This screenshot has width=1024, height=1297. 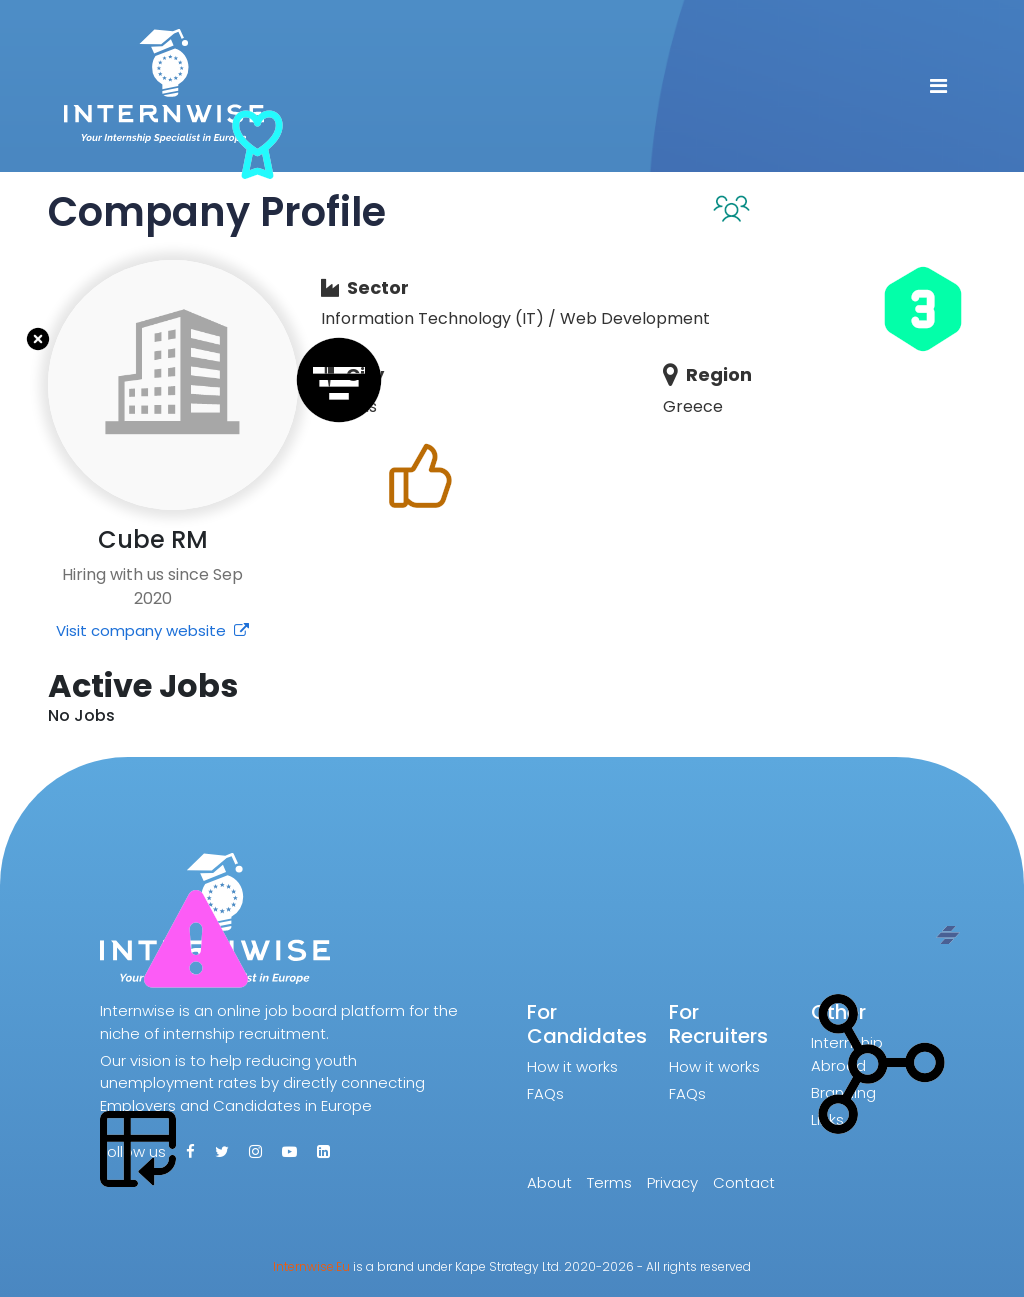 I want to click on step 3 in a multi-step process, so click(x=923, y=309).